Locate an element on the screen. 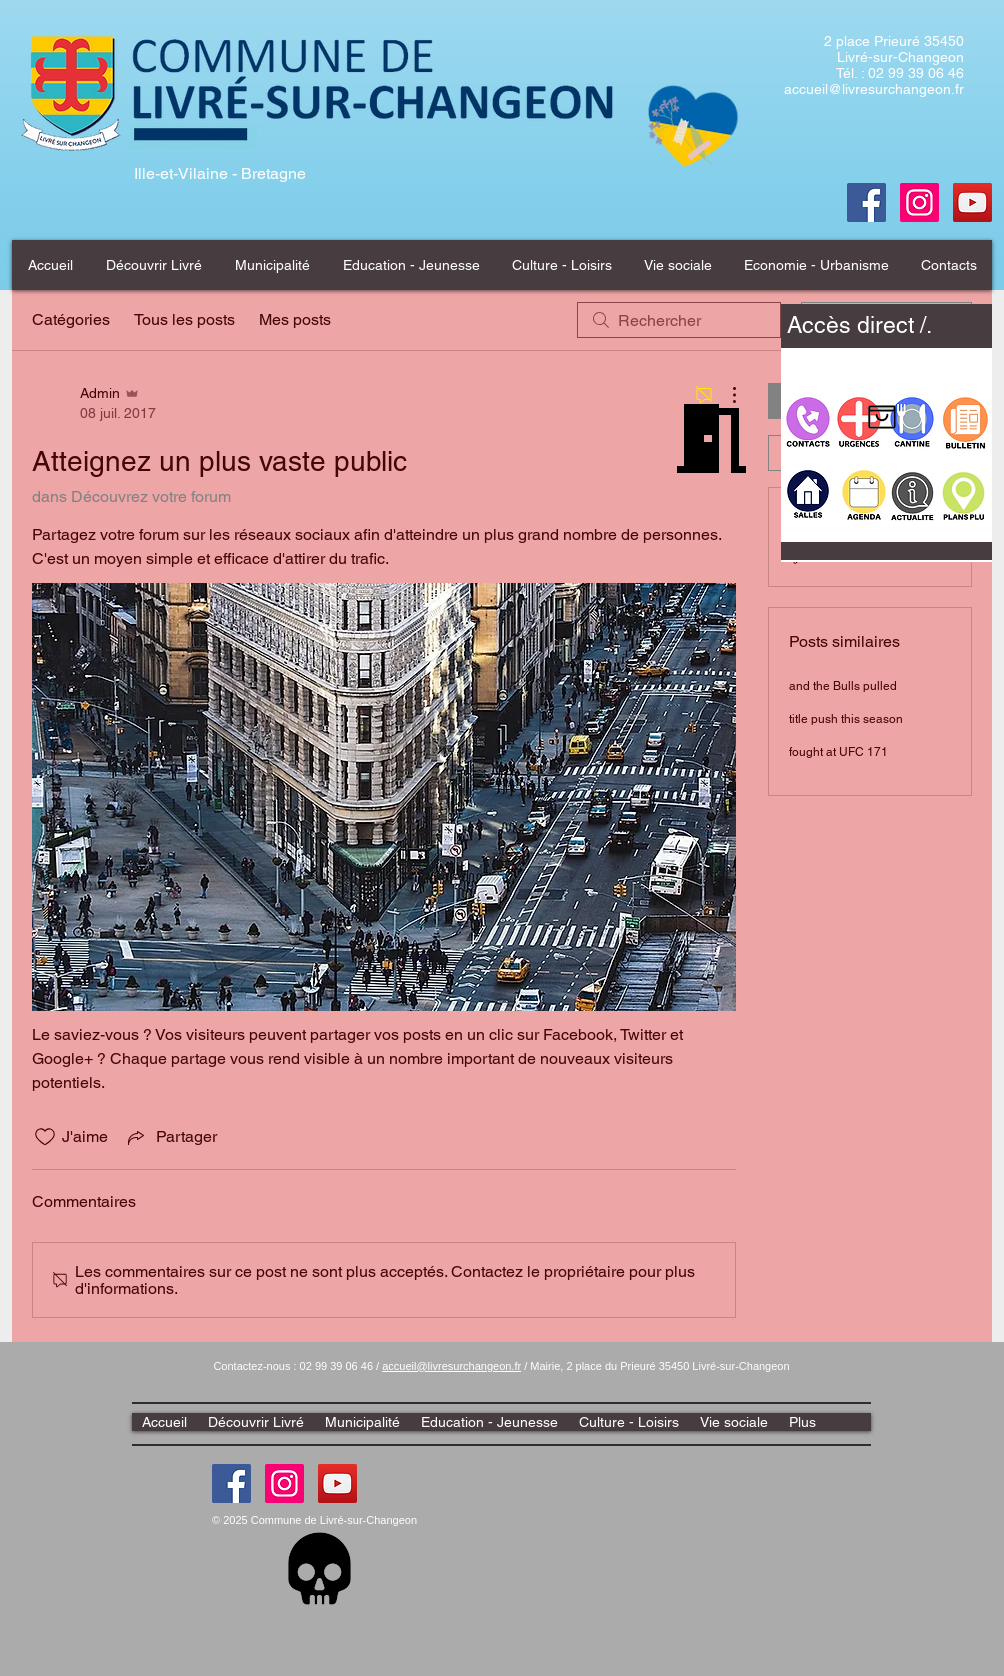 The height and width of the screenshot is (1676, 1004). view your shopping bag is located at coordinates (882, 417).